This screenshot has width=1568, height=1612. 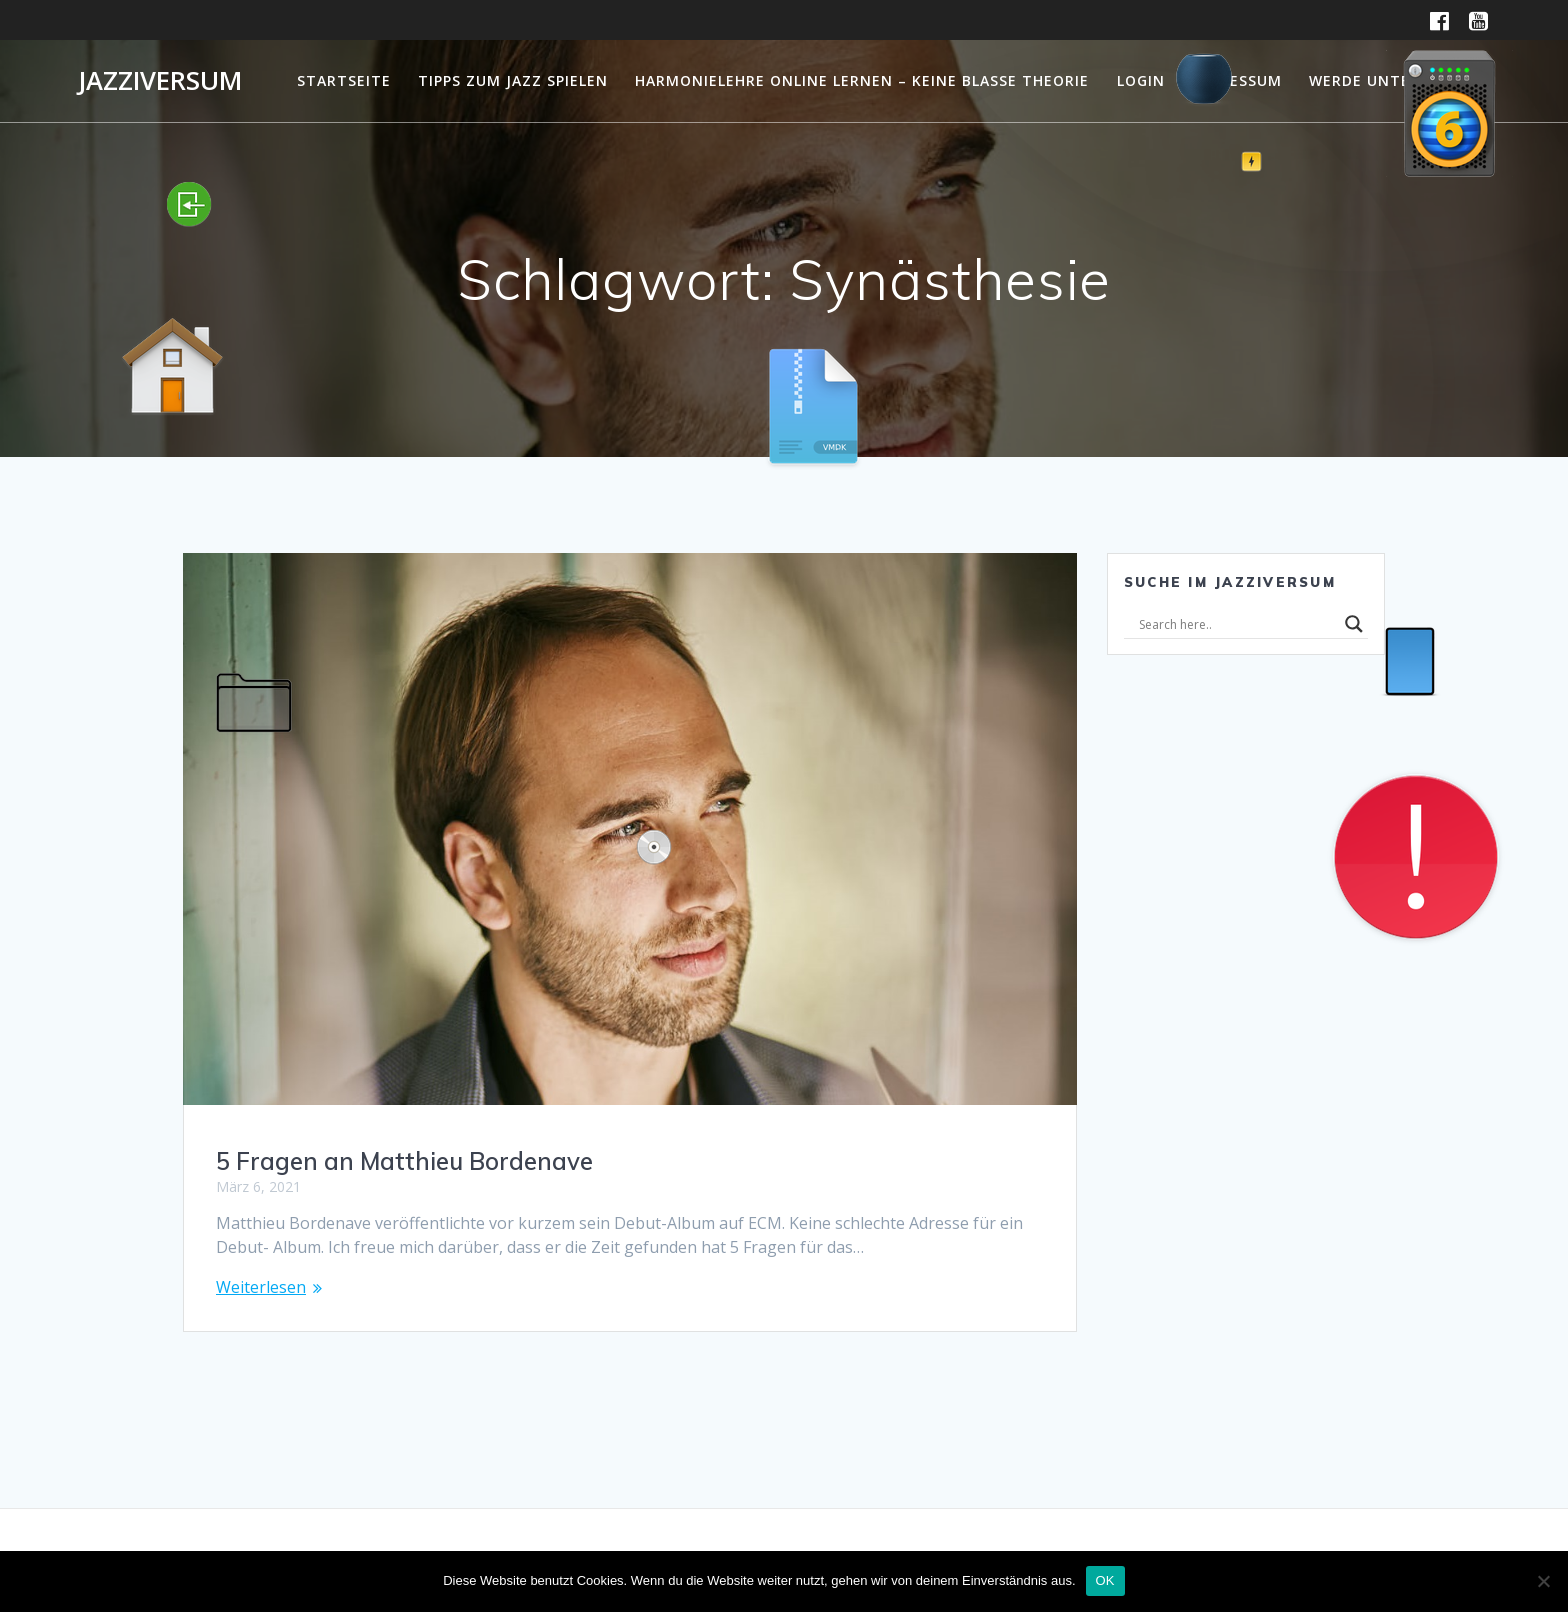 What do you see at coordinates (172, 362) in the screenshot?
I see `access your home folder` at bounding box center [172, 362].